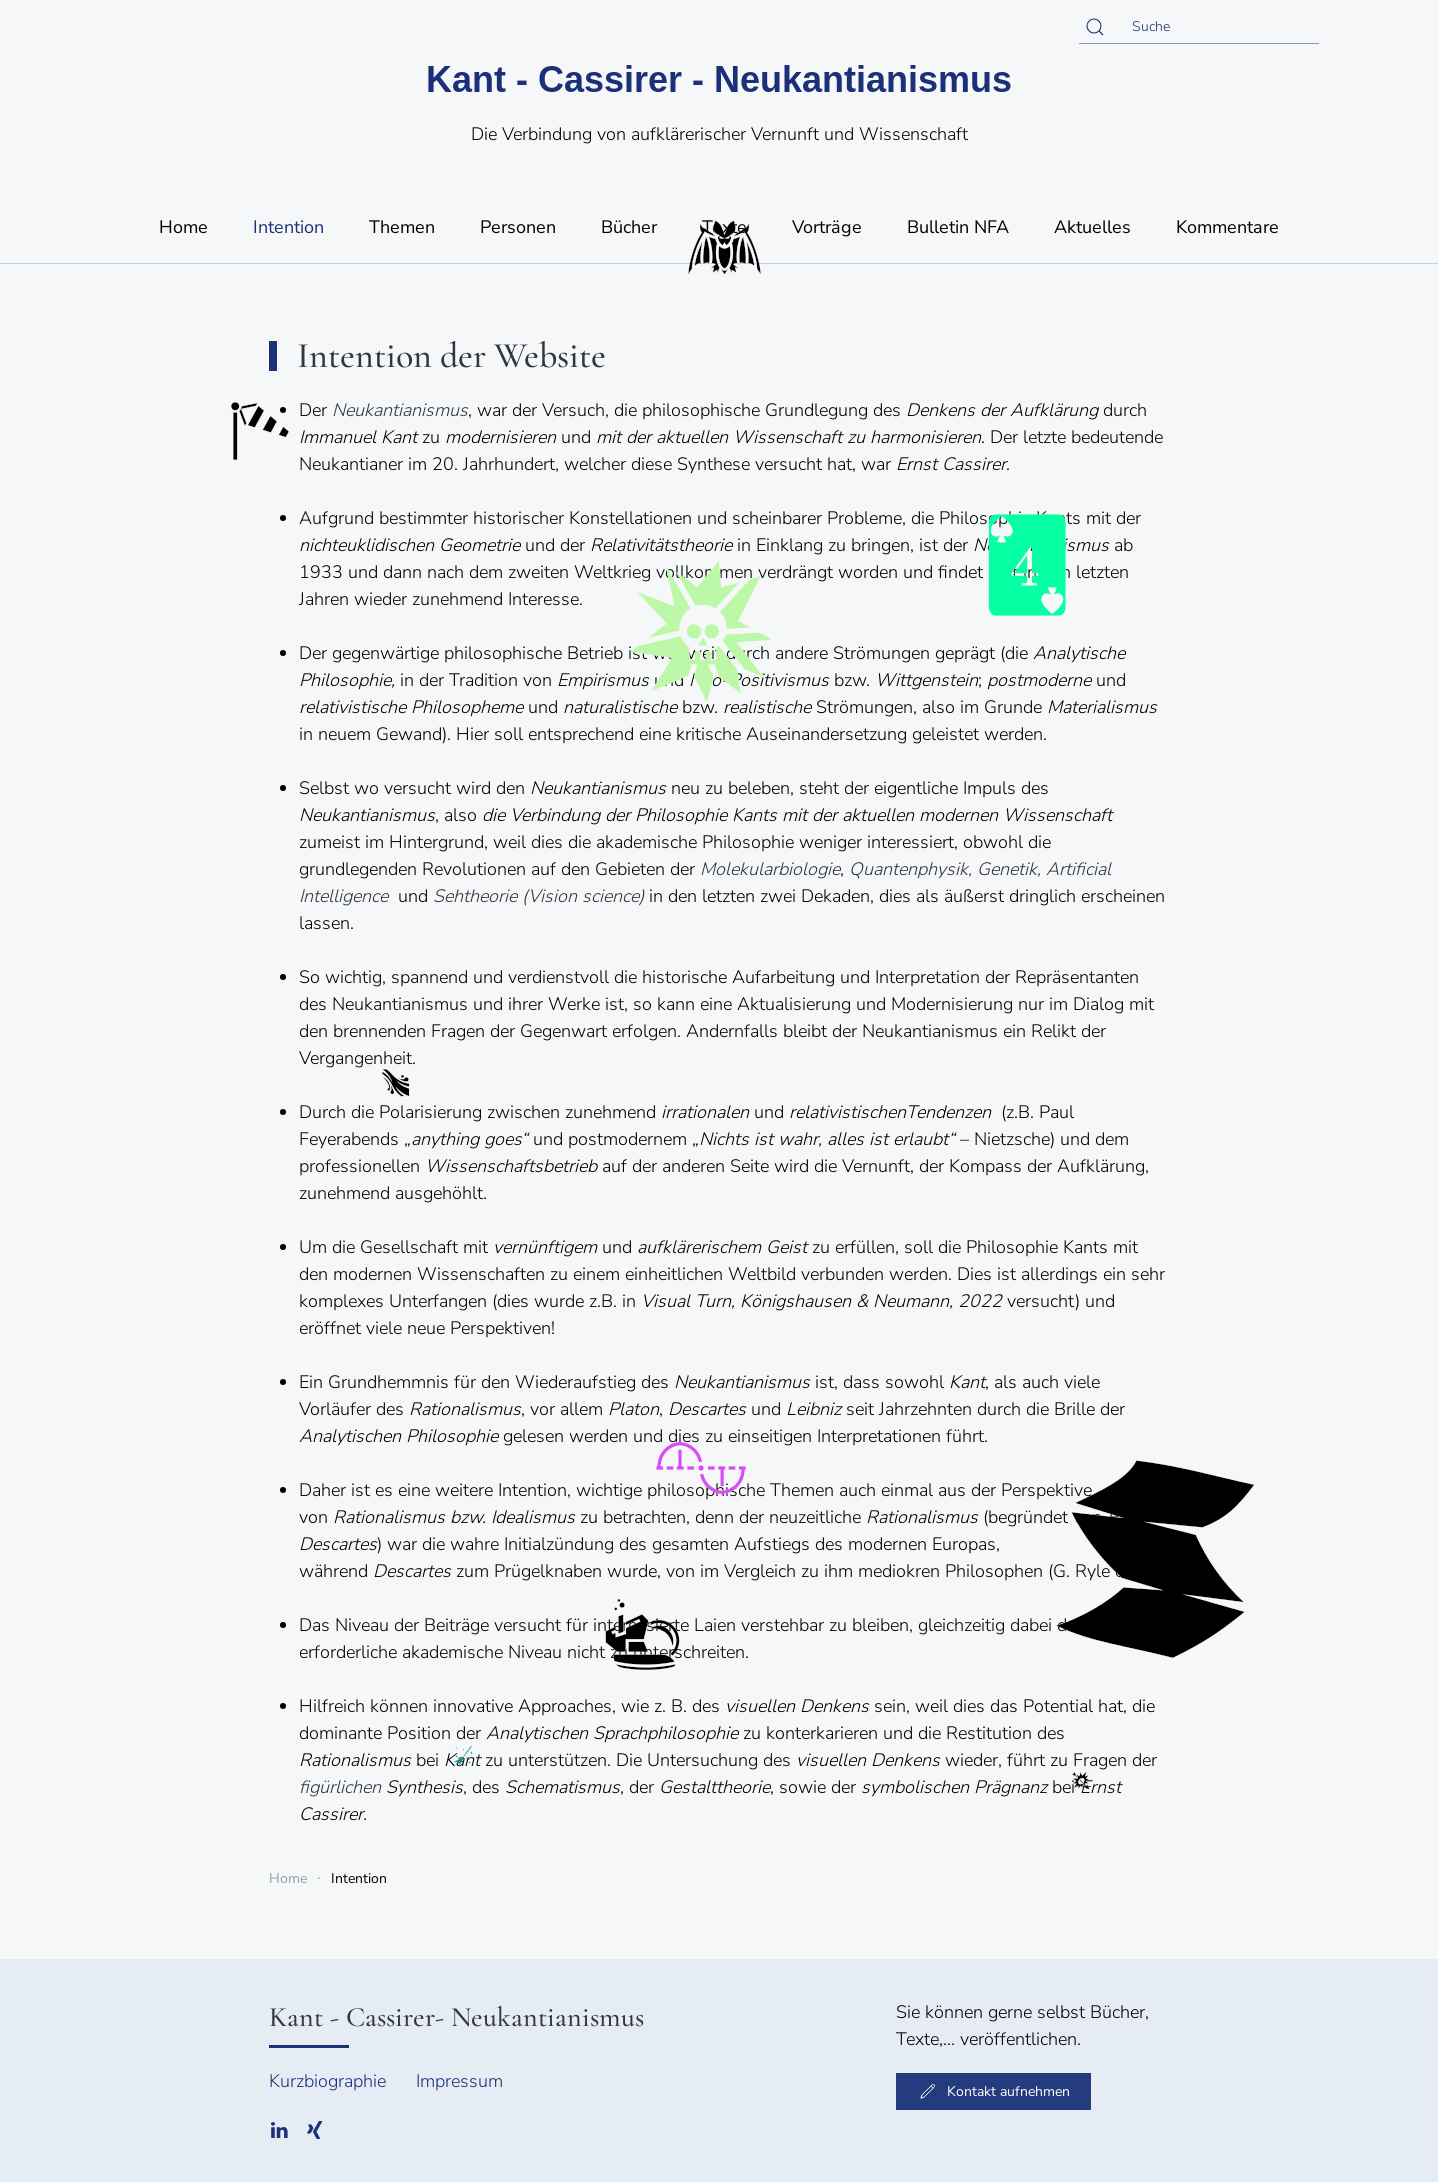 This screenshot has width=1438, height=2182. Describe the element at coordinates (395, 1082) in the screenshot. I see `indicates water or stream-related content` at that location.